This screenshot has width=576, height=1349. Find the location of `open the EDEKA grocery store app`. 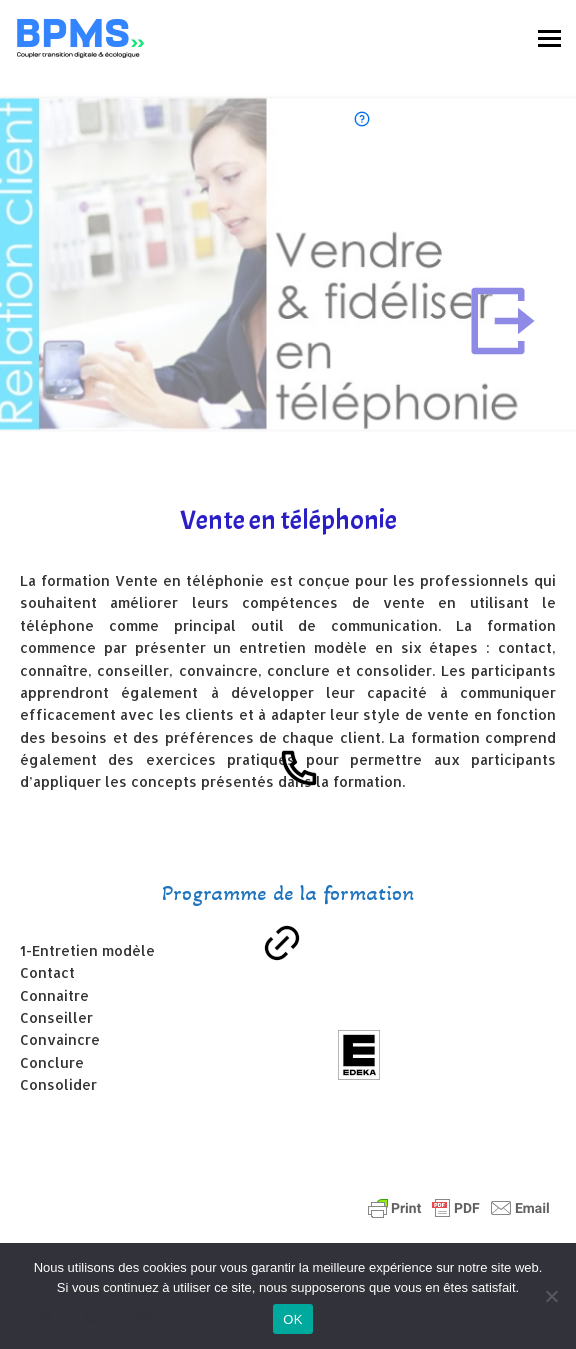

open the EDEKA grocery store app is located at coordinates (359, 1055).